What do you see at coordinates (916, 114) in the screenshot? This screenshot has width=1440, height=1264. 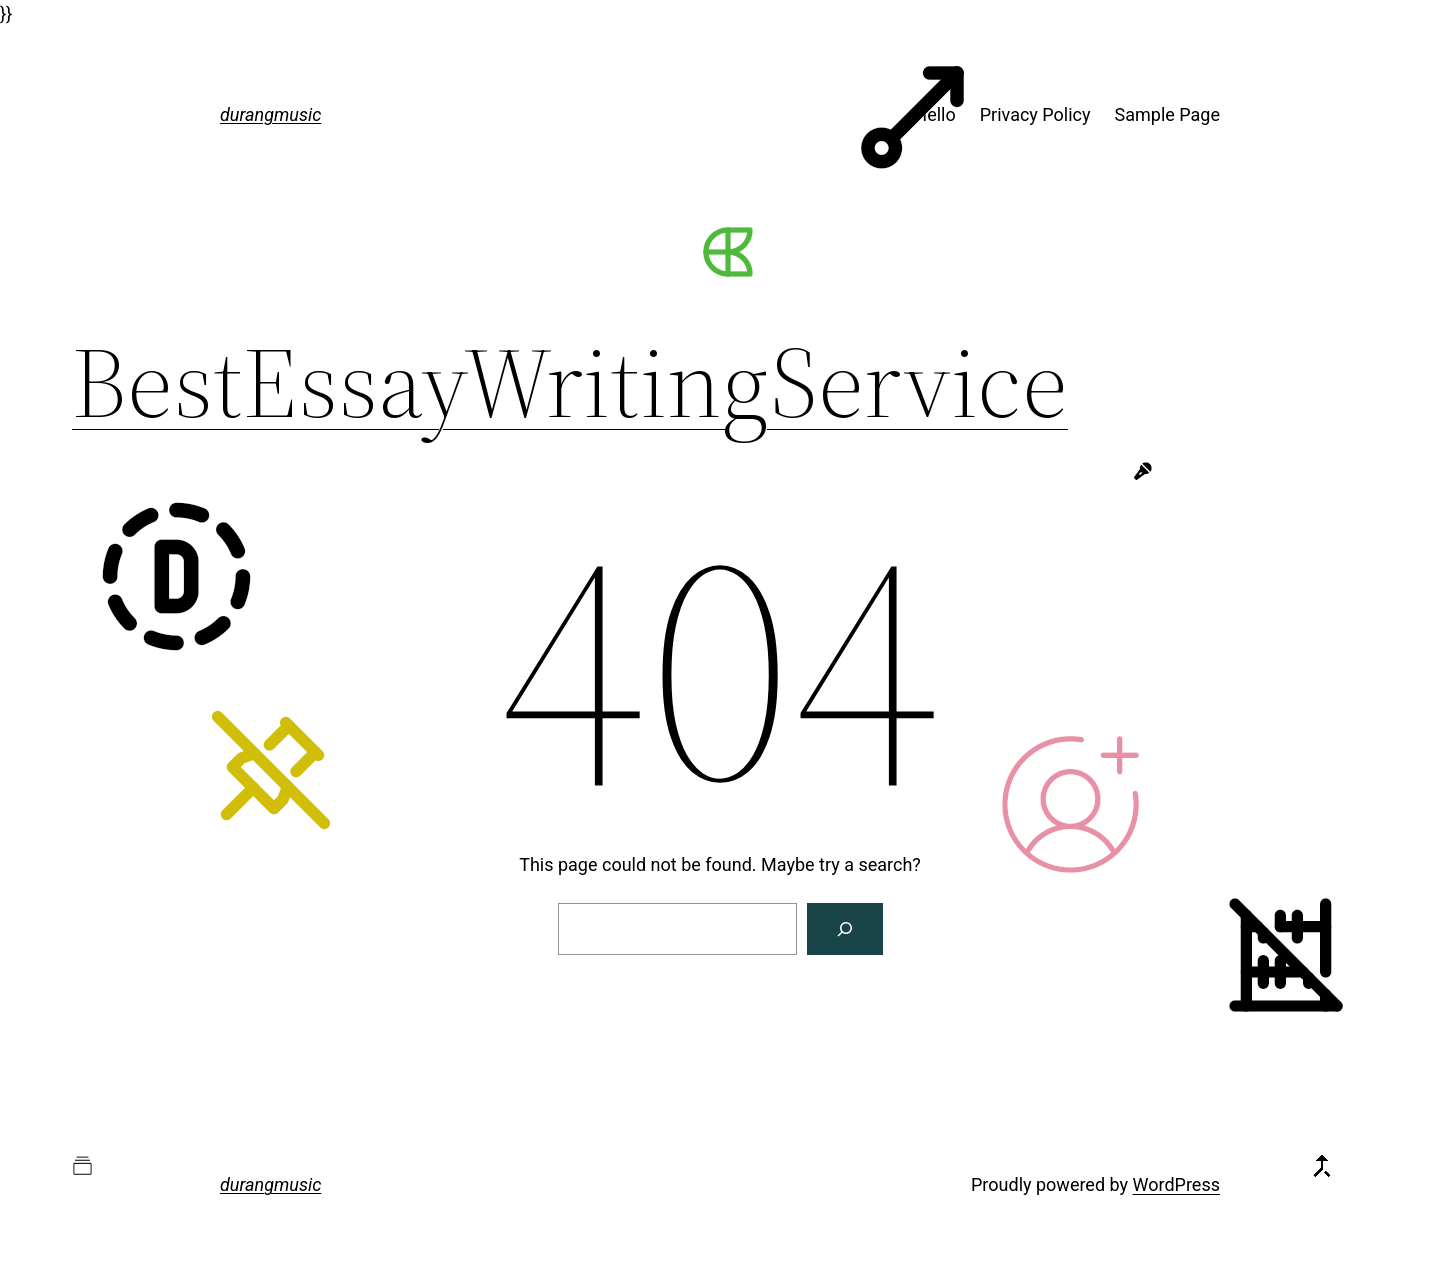 I see `open link in new tab or window` at bounding box center [916, 114].